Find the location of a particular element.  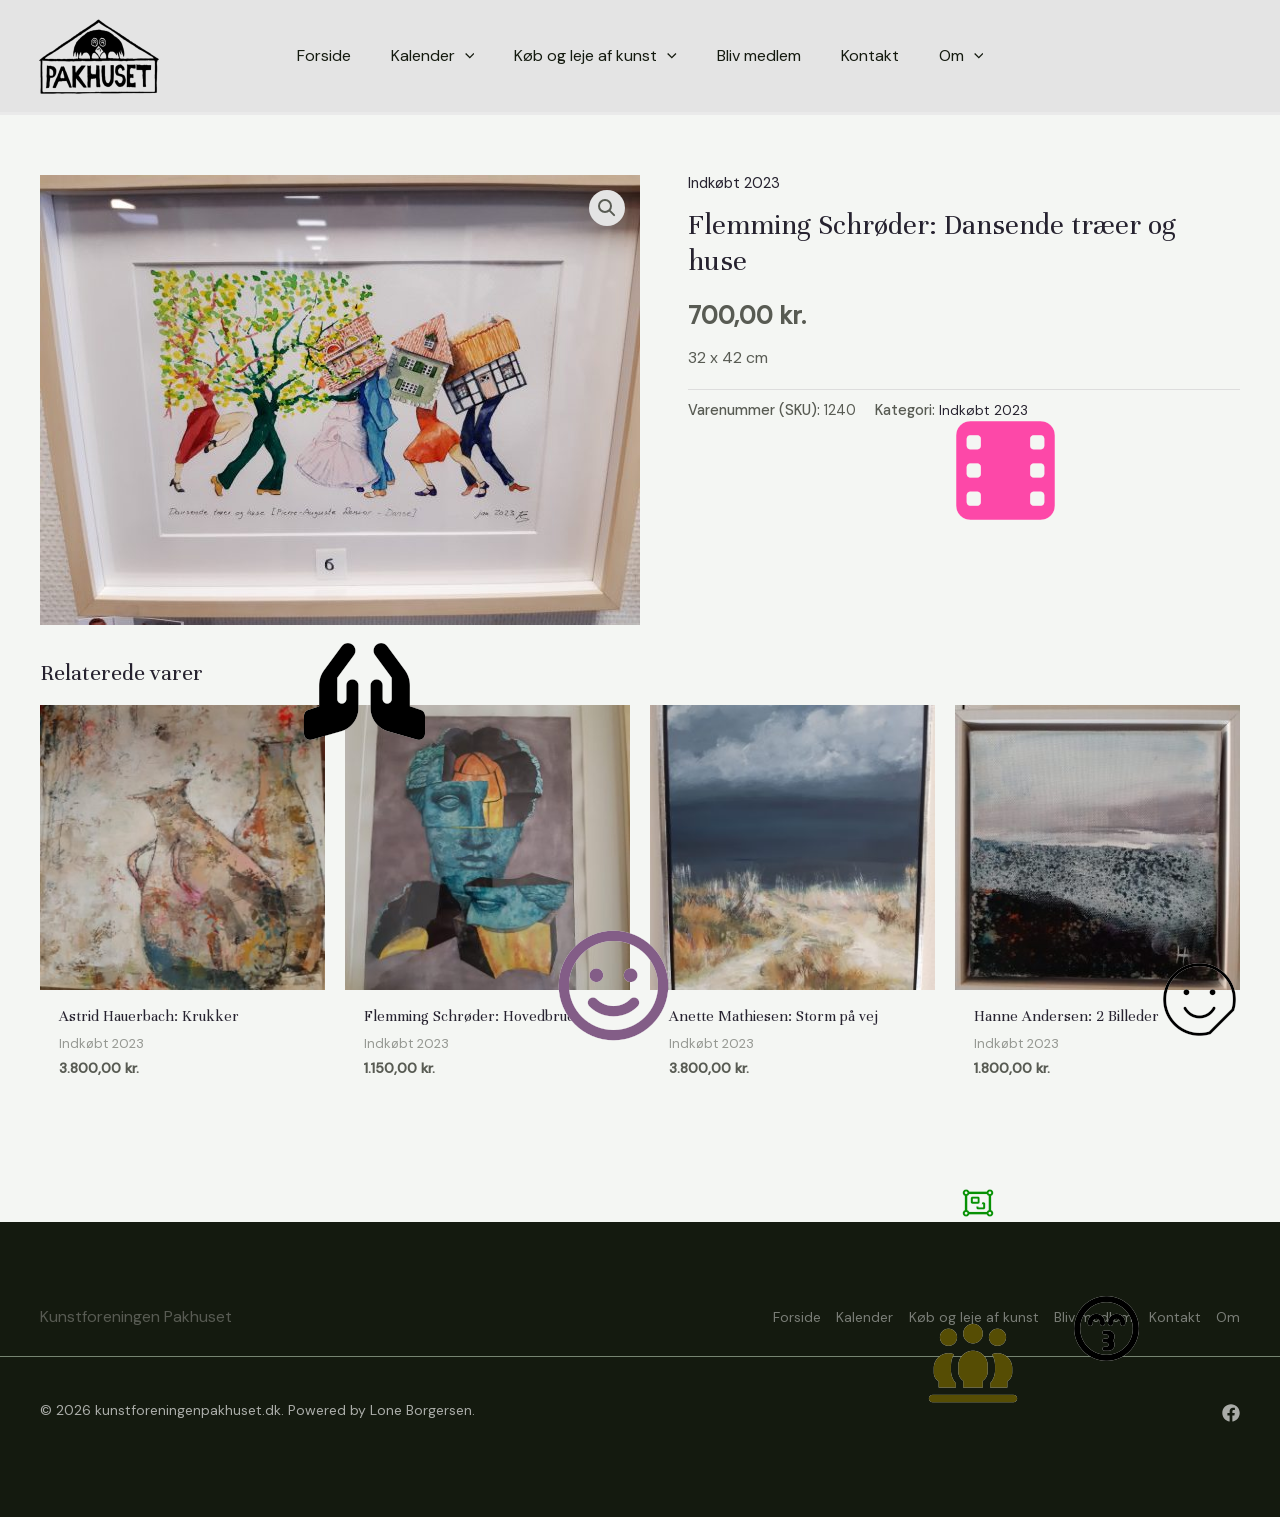

send a kiss or affectionate reaction is located at coordinates (1106, 1328).